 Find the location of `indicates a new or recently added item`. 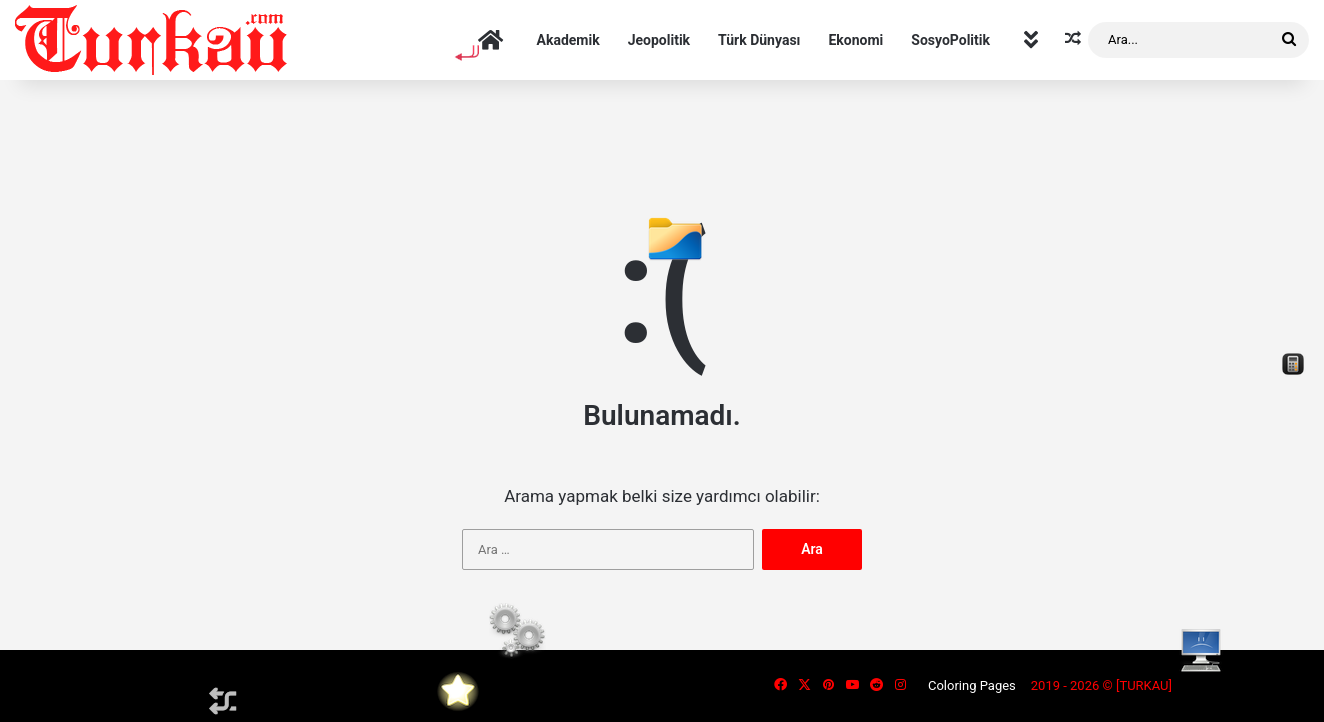

indicates a new or recently added item is located at coordinates (457, 692).